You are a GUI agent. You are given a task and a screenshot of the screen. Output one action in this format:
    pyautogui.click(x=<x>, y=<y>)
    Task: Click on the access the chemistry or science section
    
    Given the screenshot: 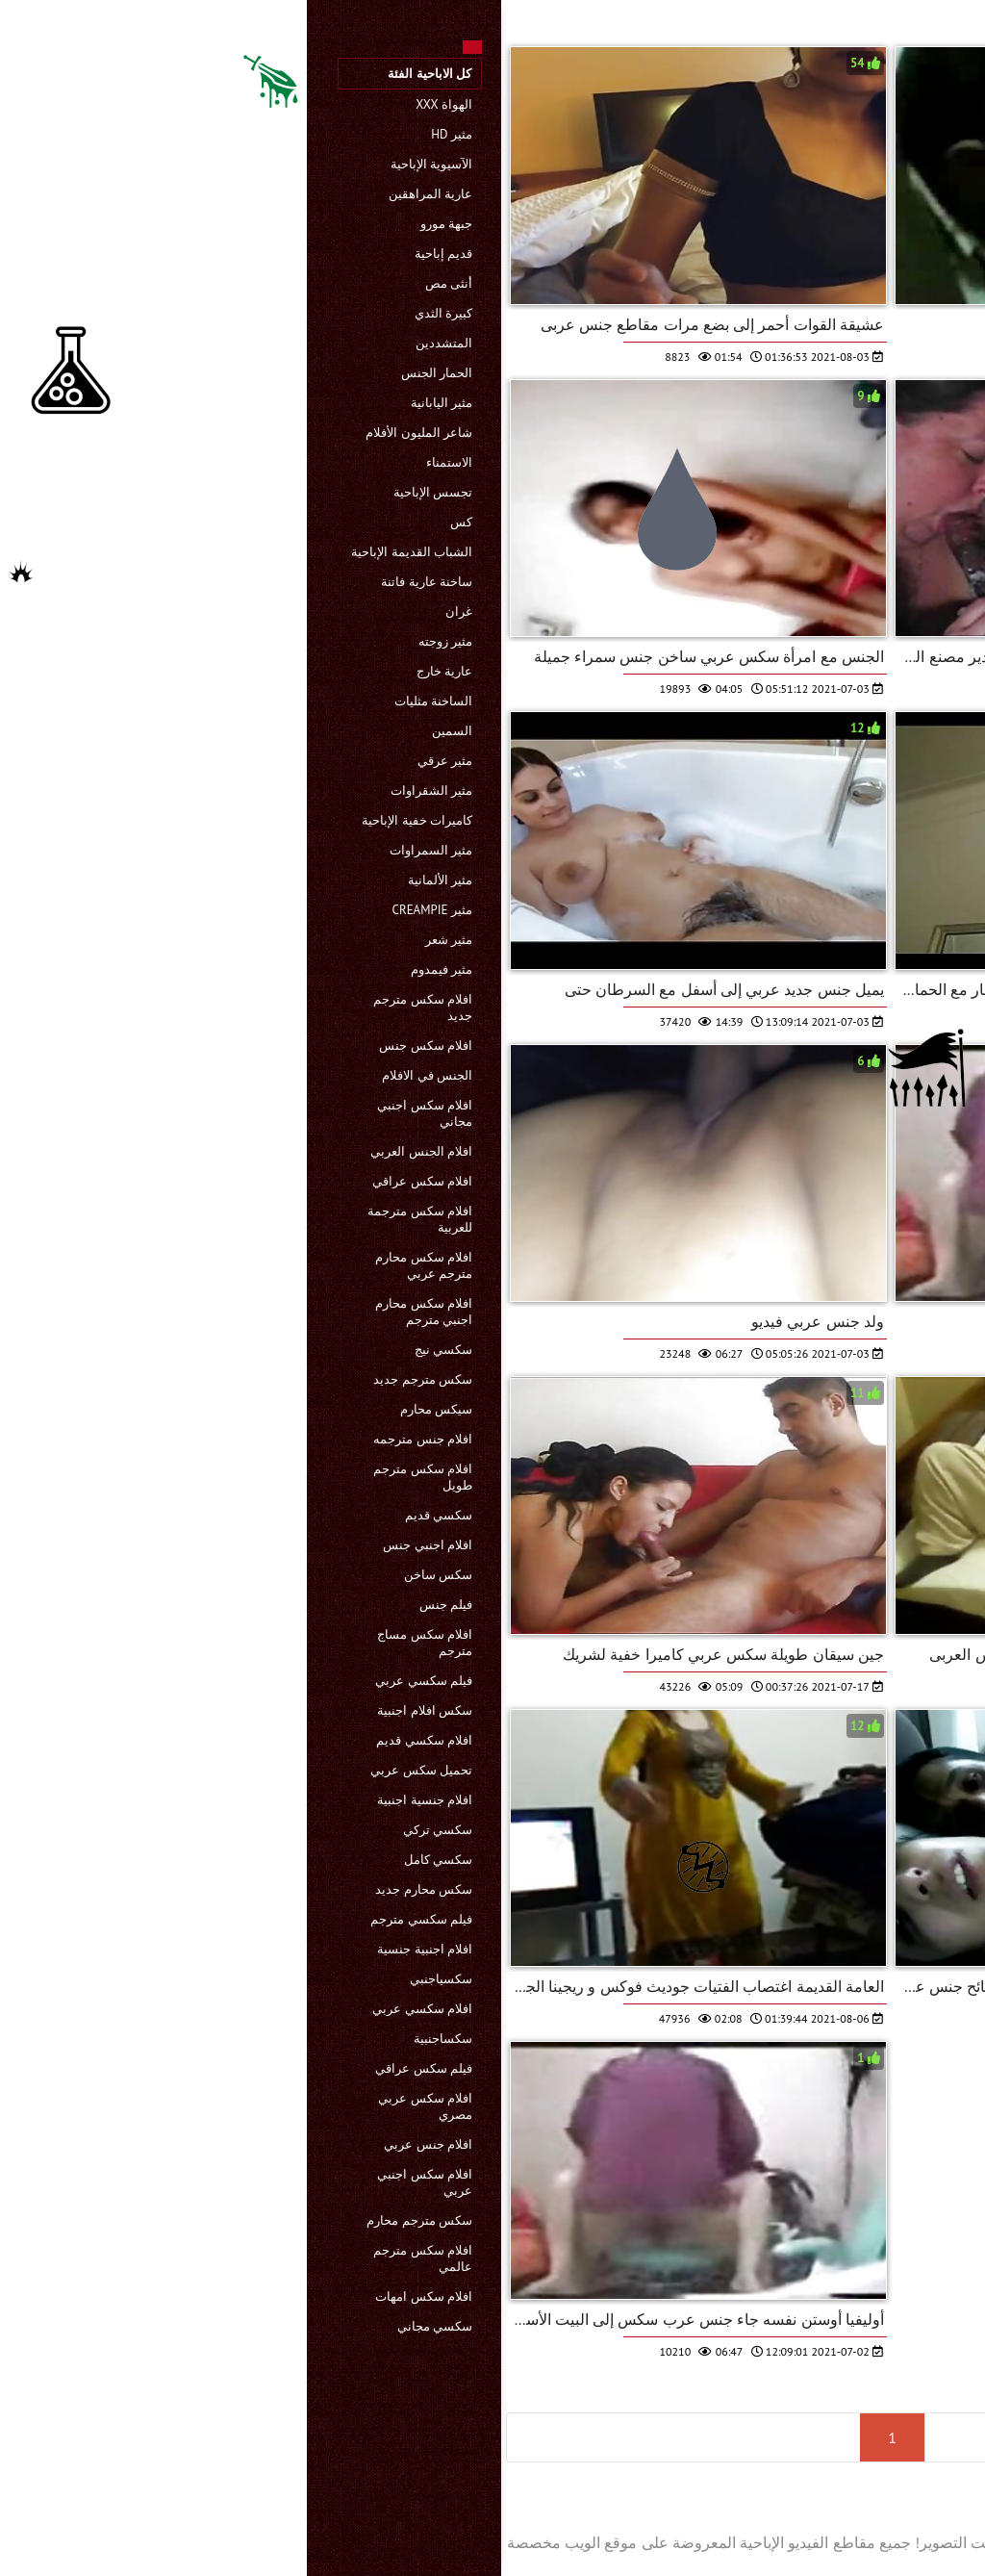 What is the action you would take?
    pyautogui.click(x=71, y=370)
    